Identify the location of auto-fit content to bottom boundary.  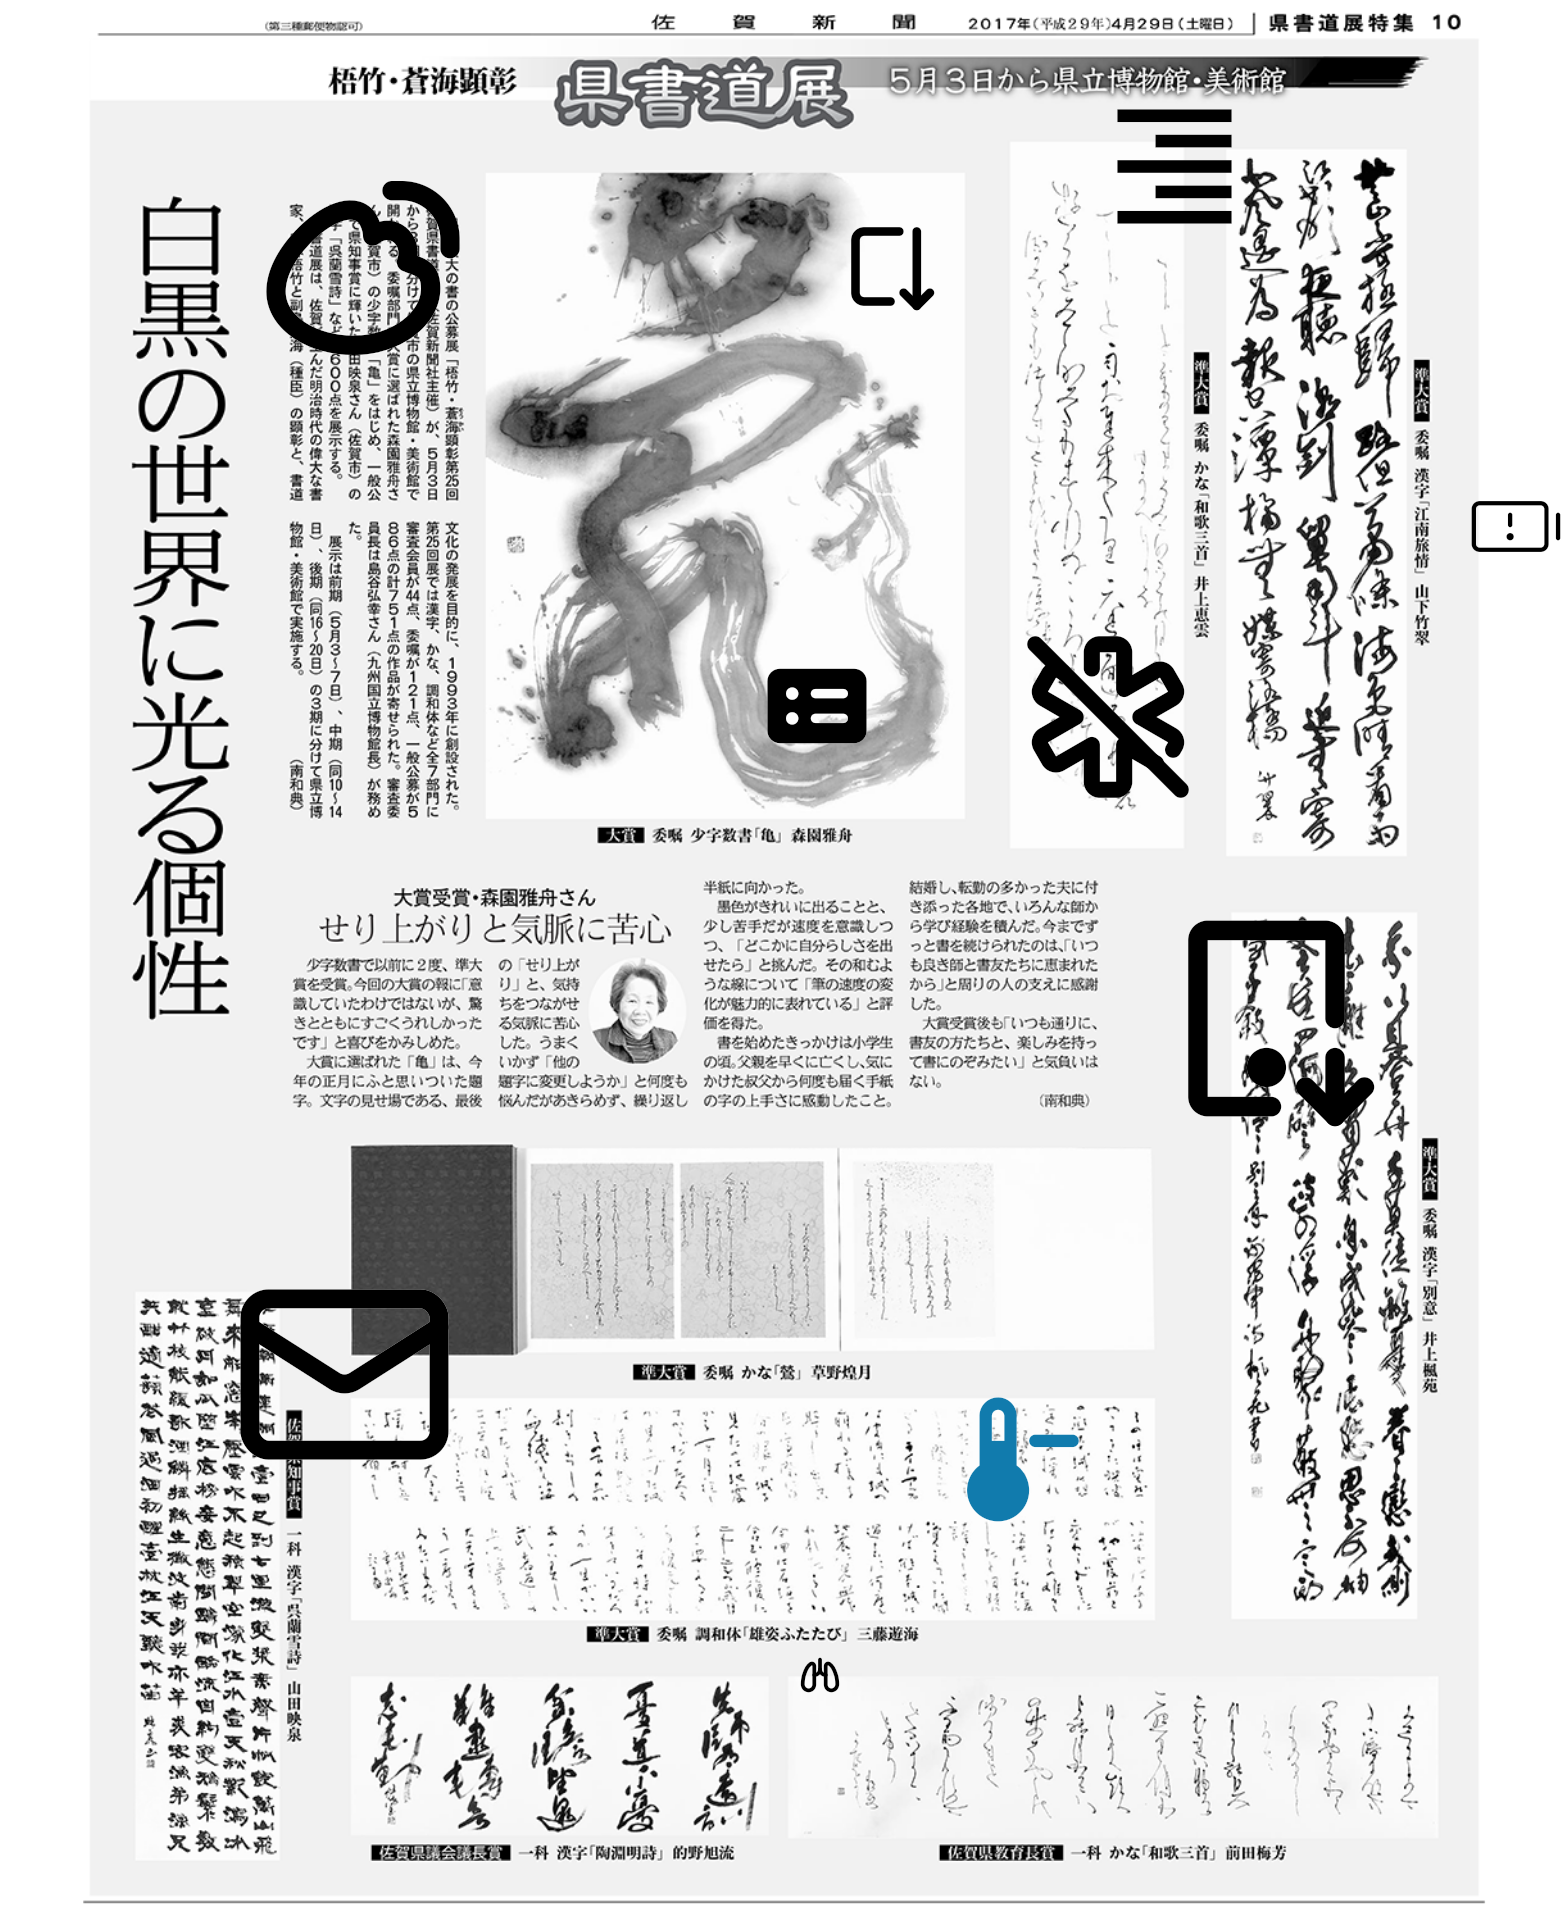
(890, 266).